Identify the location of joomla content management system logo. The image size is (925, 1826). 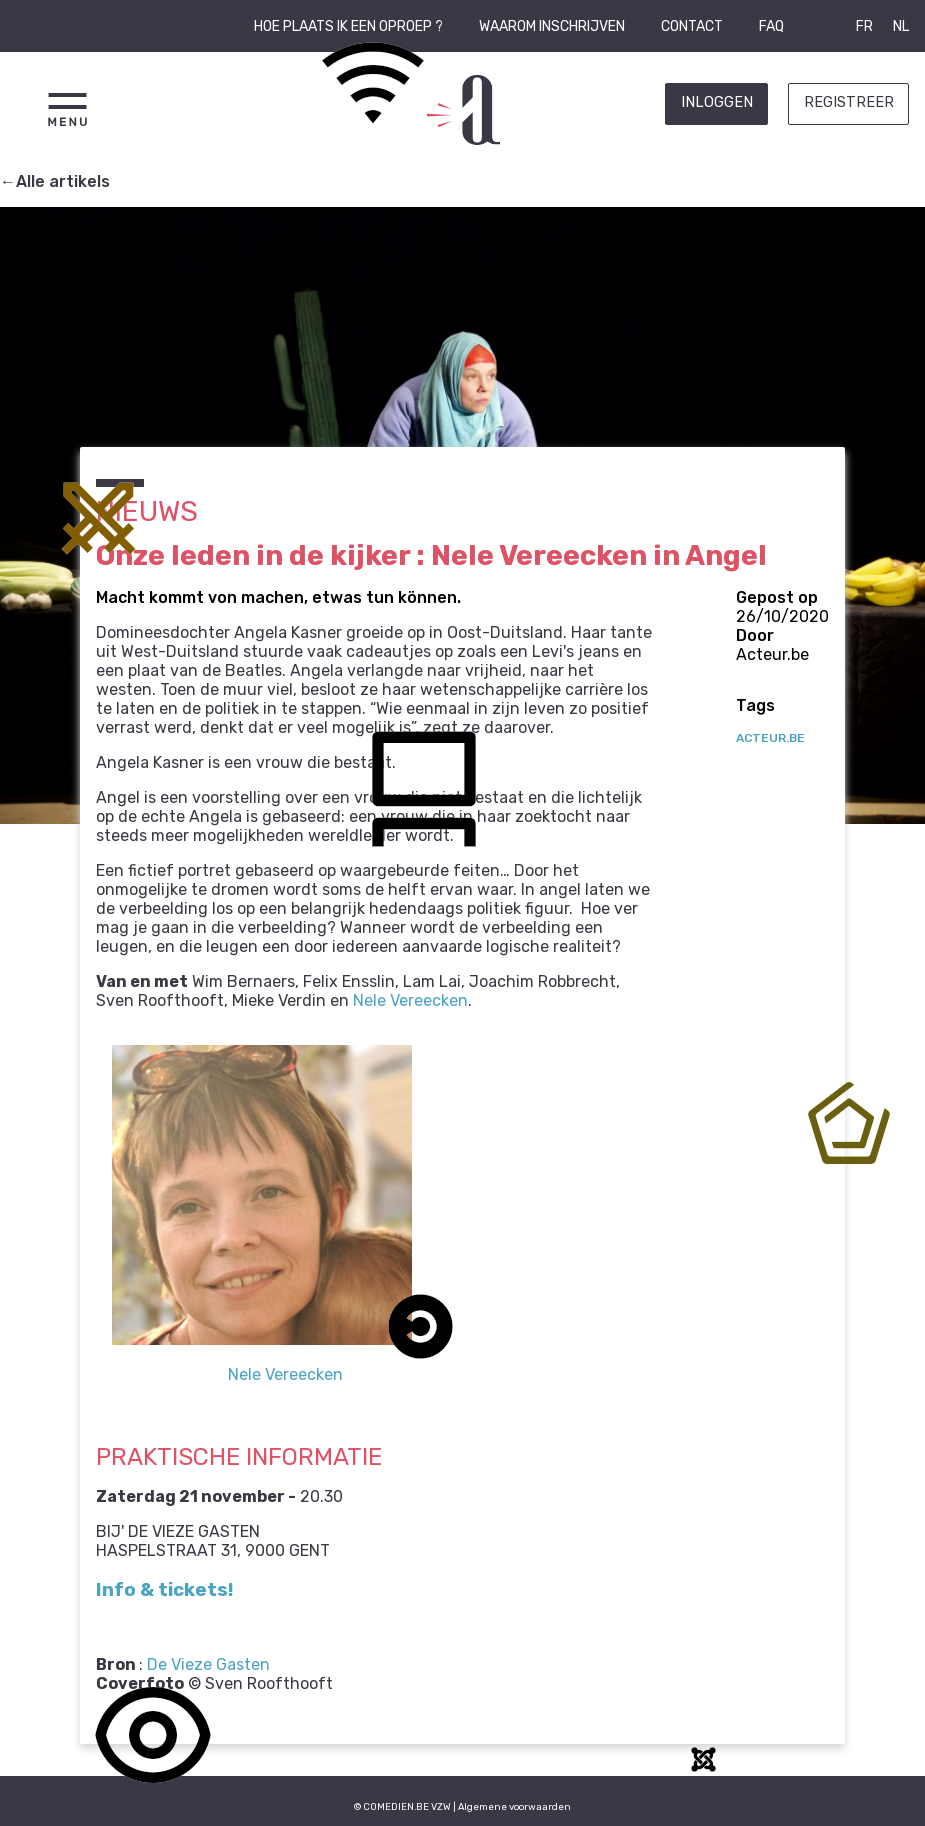
(703, 1759).